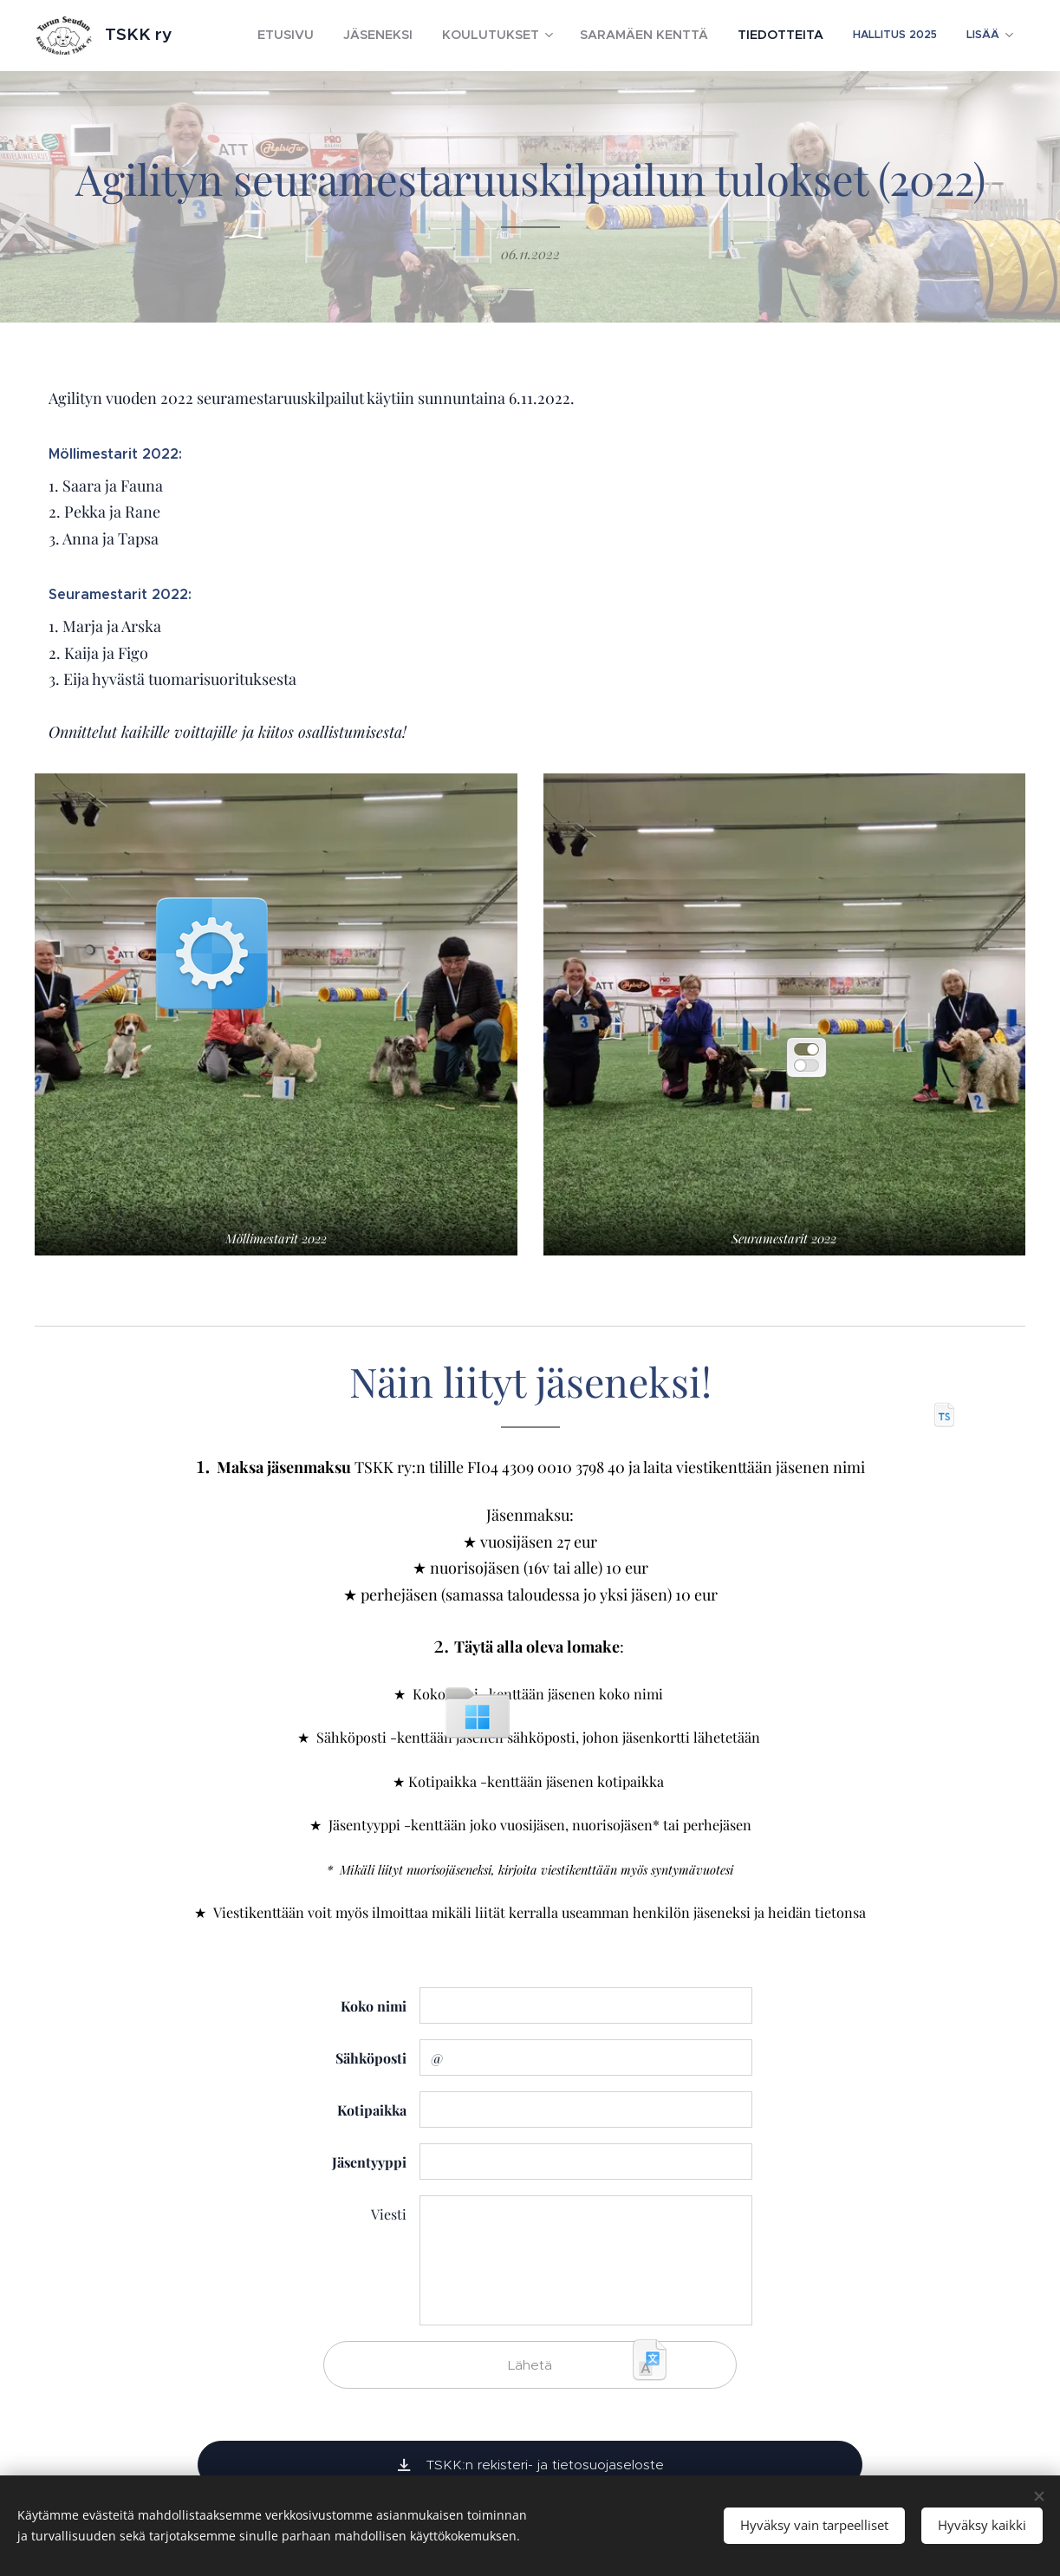 This screenshot has height=2576, width=1060. I want to click on windows executable file type indicator, so click(211, 953).